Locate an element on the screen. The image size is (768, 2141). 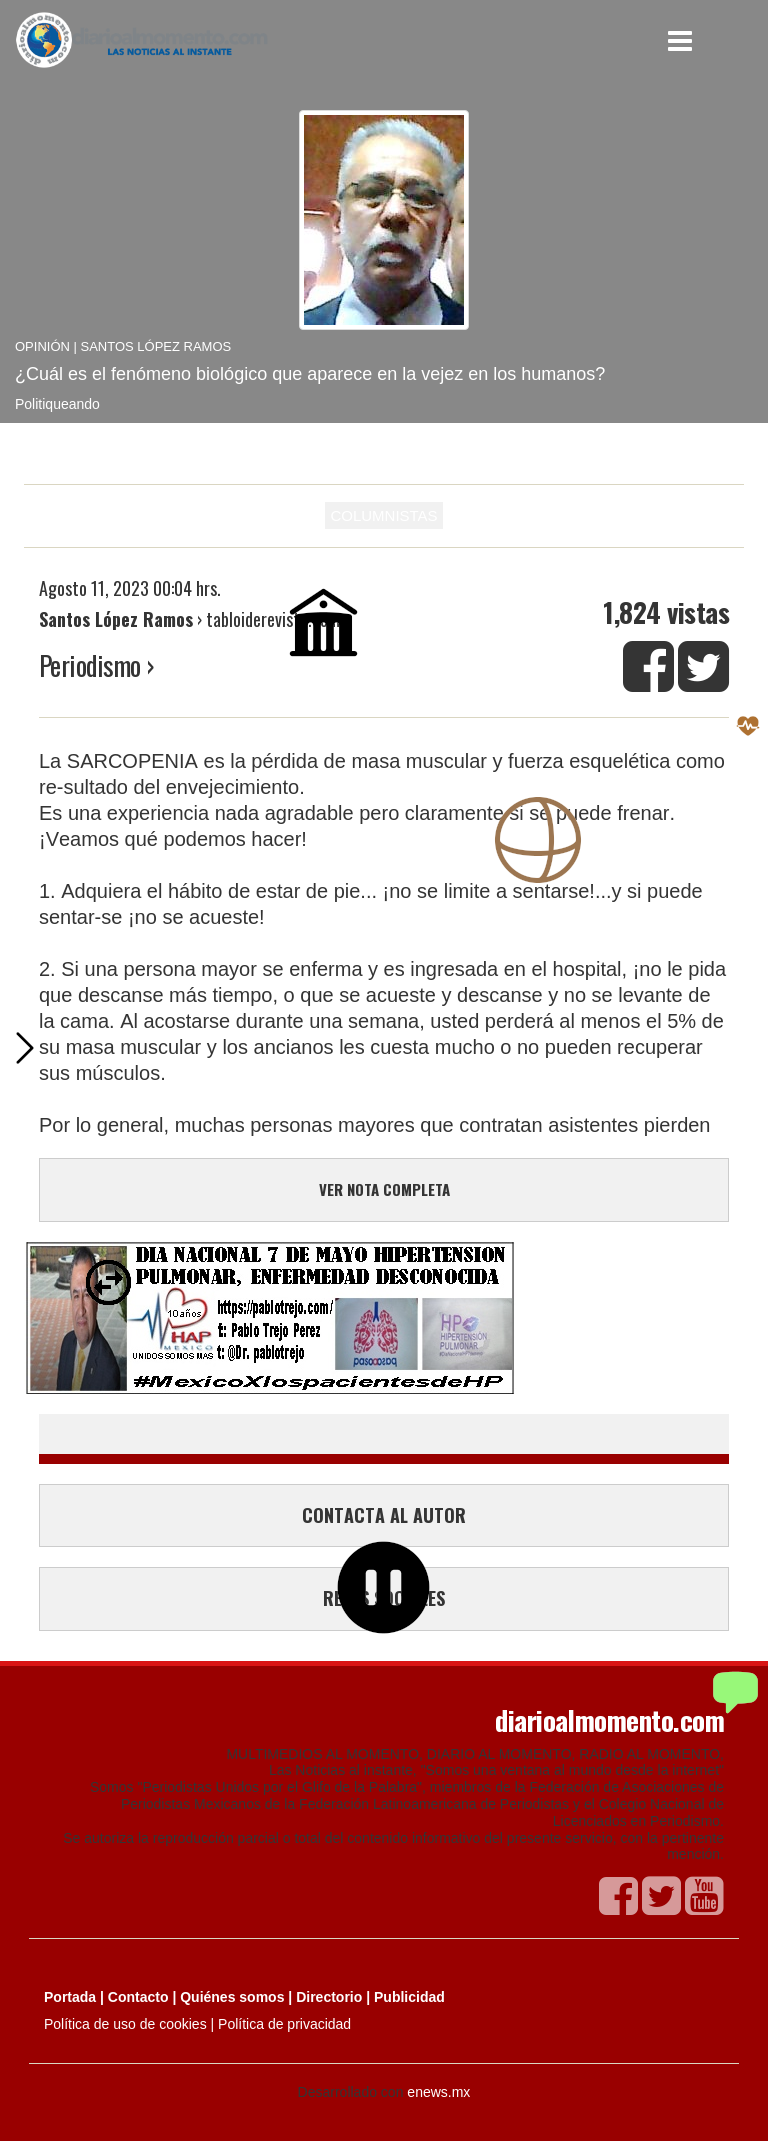
access library or archives is located at coordinates (323, 622).